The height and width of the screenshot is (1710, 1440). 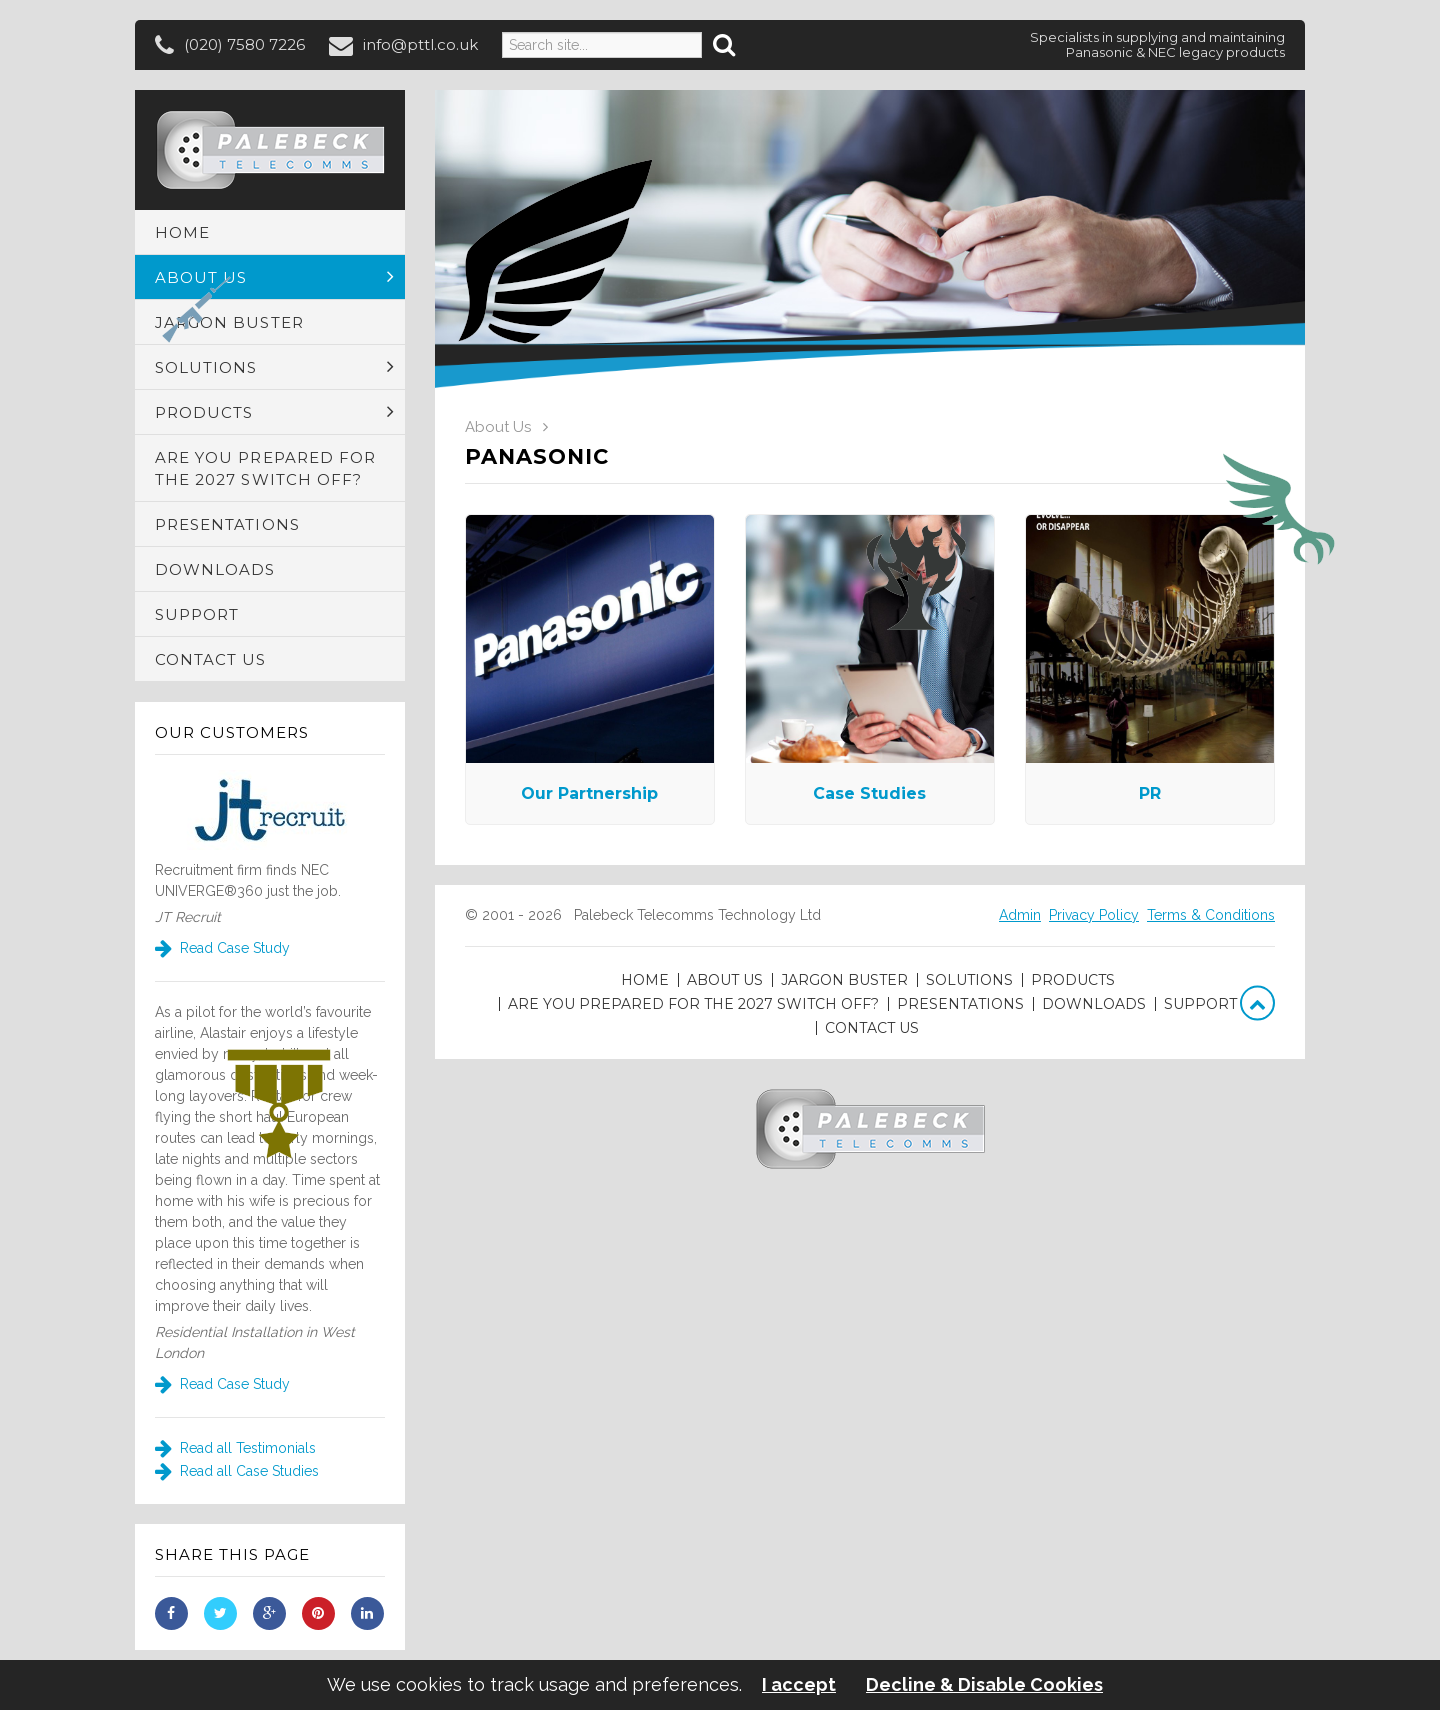 What do you see at coordinates (917, 577) in the screenshot?
I see `indicates a fire hazard or wildfire event` at bounding box center [917, 577].